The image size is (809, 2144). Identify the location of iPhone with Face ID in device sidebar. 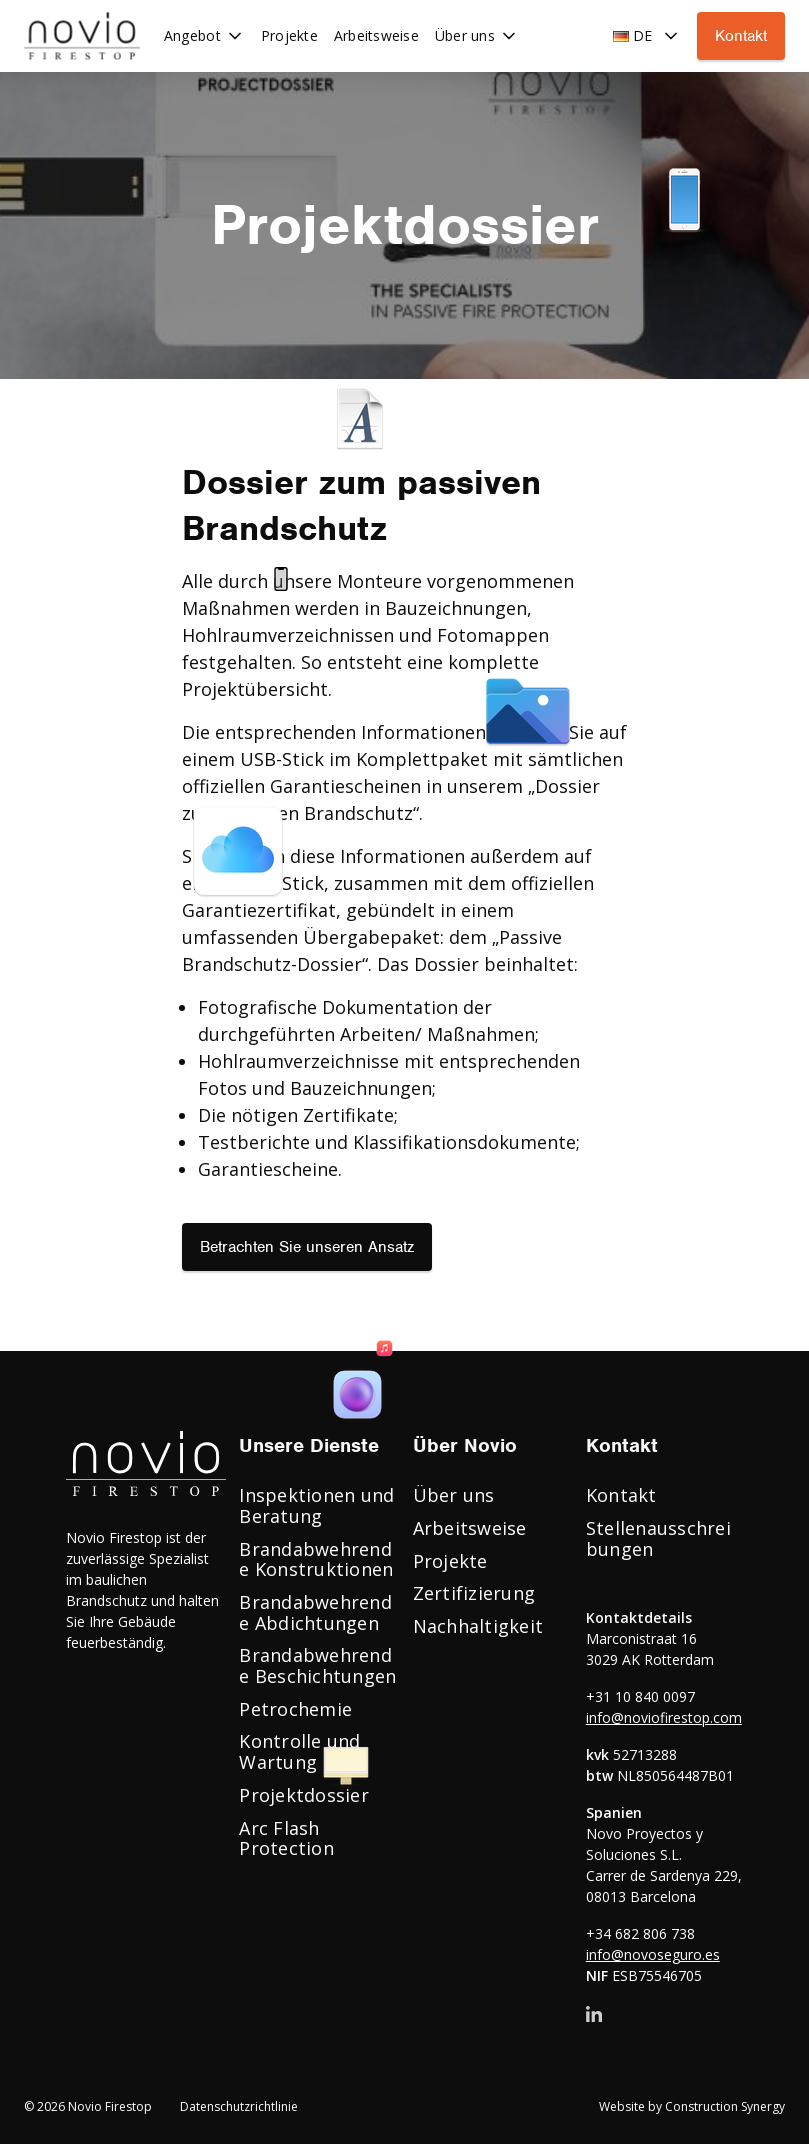
(281, 579).